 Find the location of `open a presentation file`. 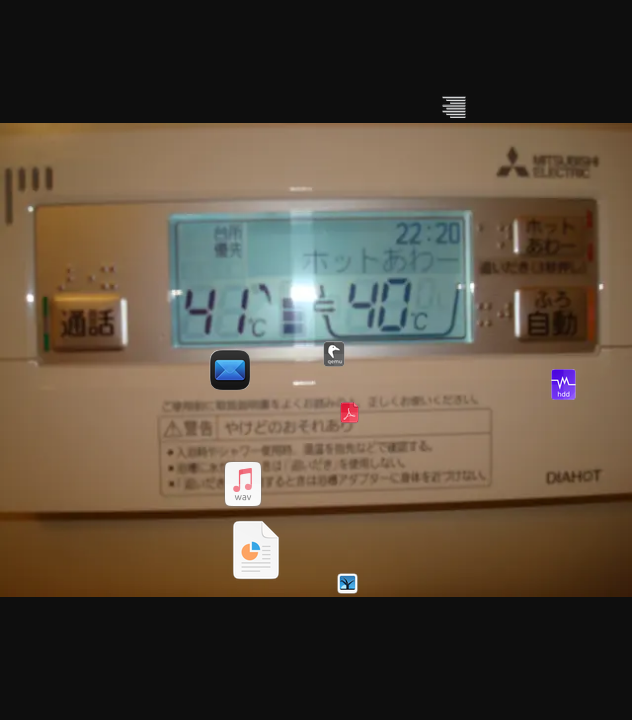

open a presentation file is located at coordinates (256, 550).